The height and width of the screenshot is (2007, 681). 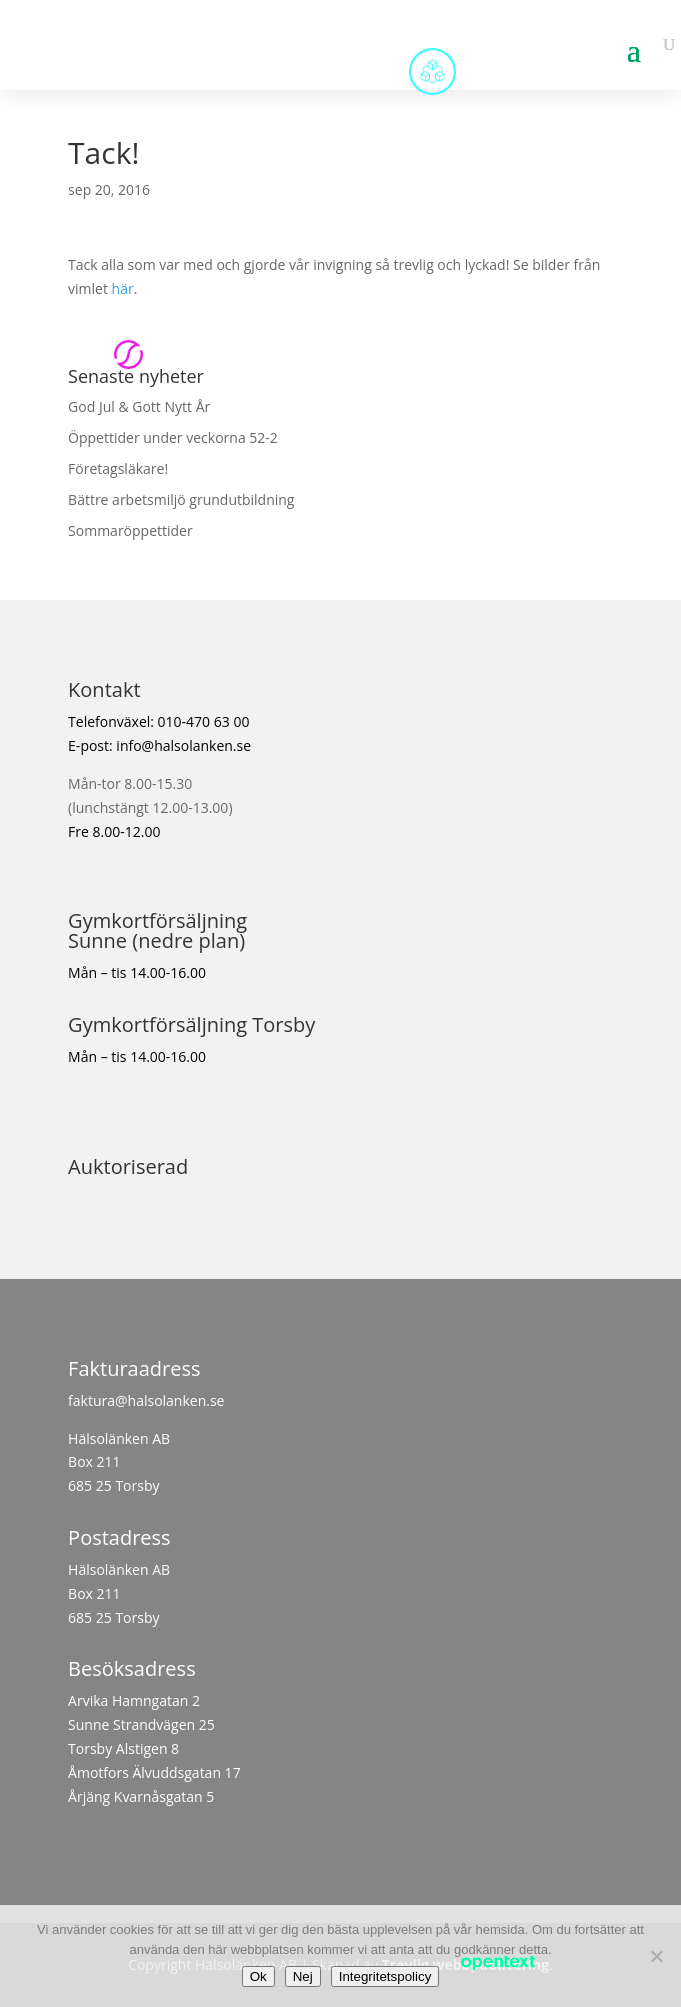 What do you see at coordinates (498, 1963) in the screenshot?
I see `OpenText company logo` at bounding box center [498, 1963].